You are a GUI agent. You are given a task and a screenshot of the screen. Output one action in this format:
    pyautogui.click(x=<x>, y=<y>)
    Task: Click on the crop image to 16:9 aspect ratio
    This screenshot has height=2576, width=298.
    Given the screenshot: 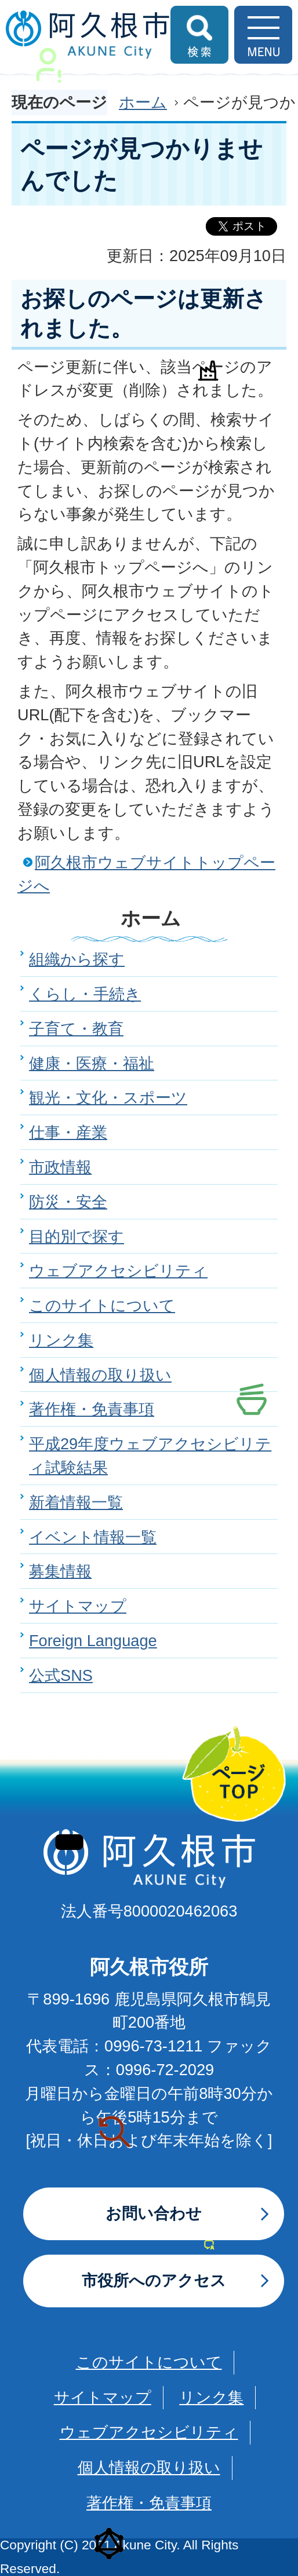 What is the action you would take?
    pyautogui.click(x=69, y=1842)
    